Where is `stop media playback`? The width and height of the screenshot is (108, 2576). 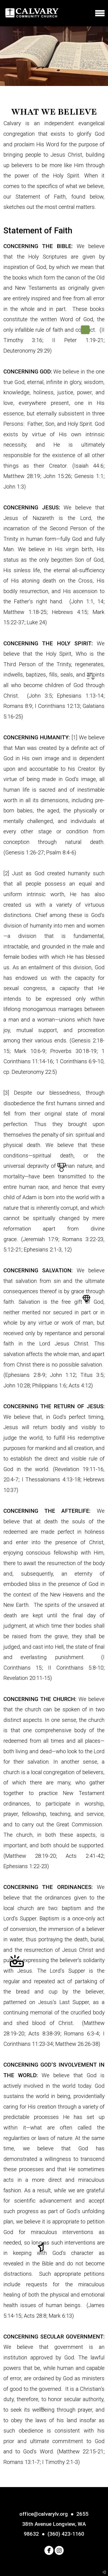 stop media playback is located at coordinates (85, 330).